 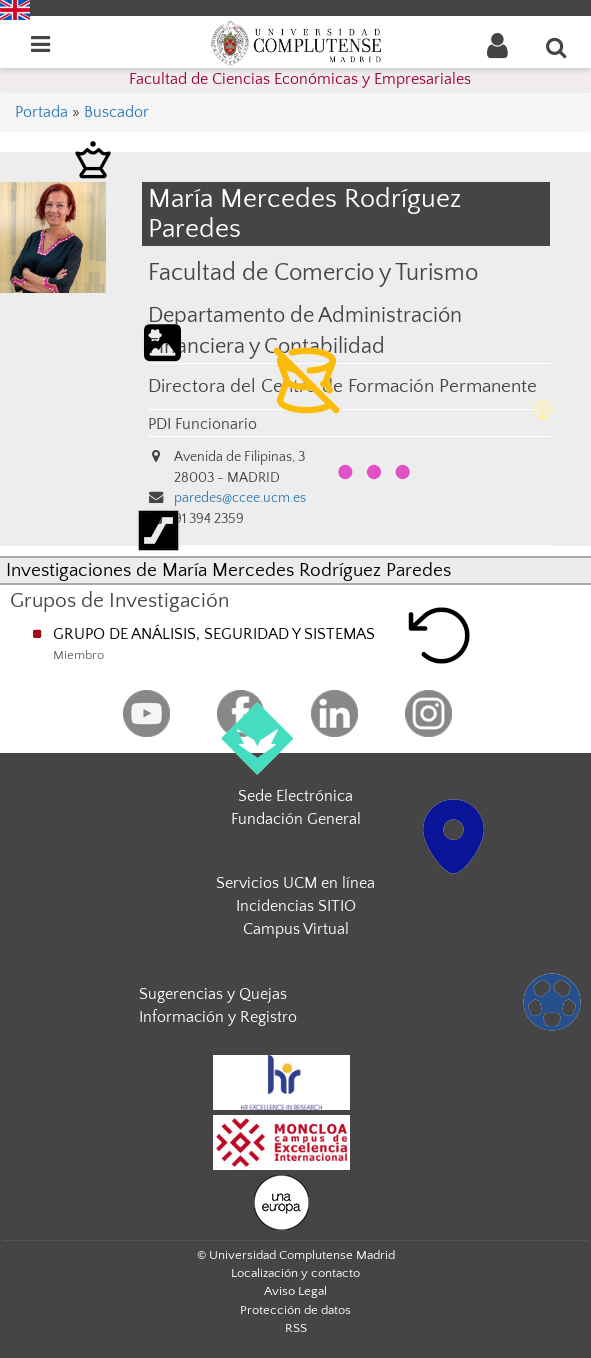 I want to click on open more options menu, so click(x=374, y=472).